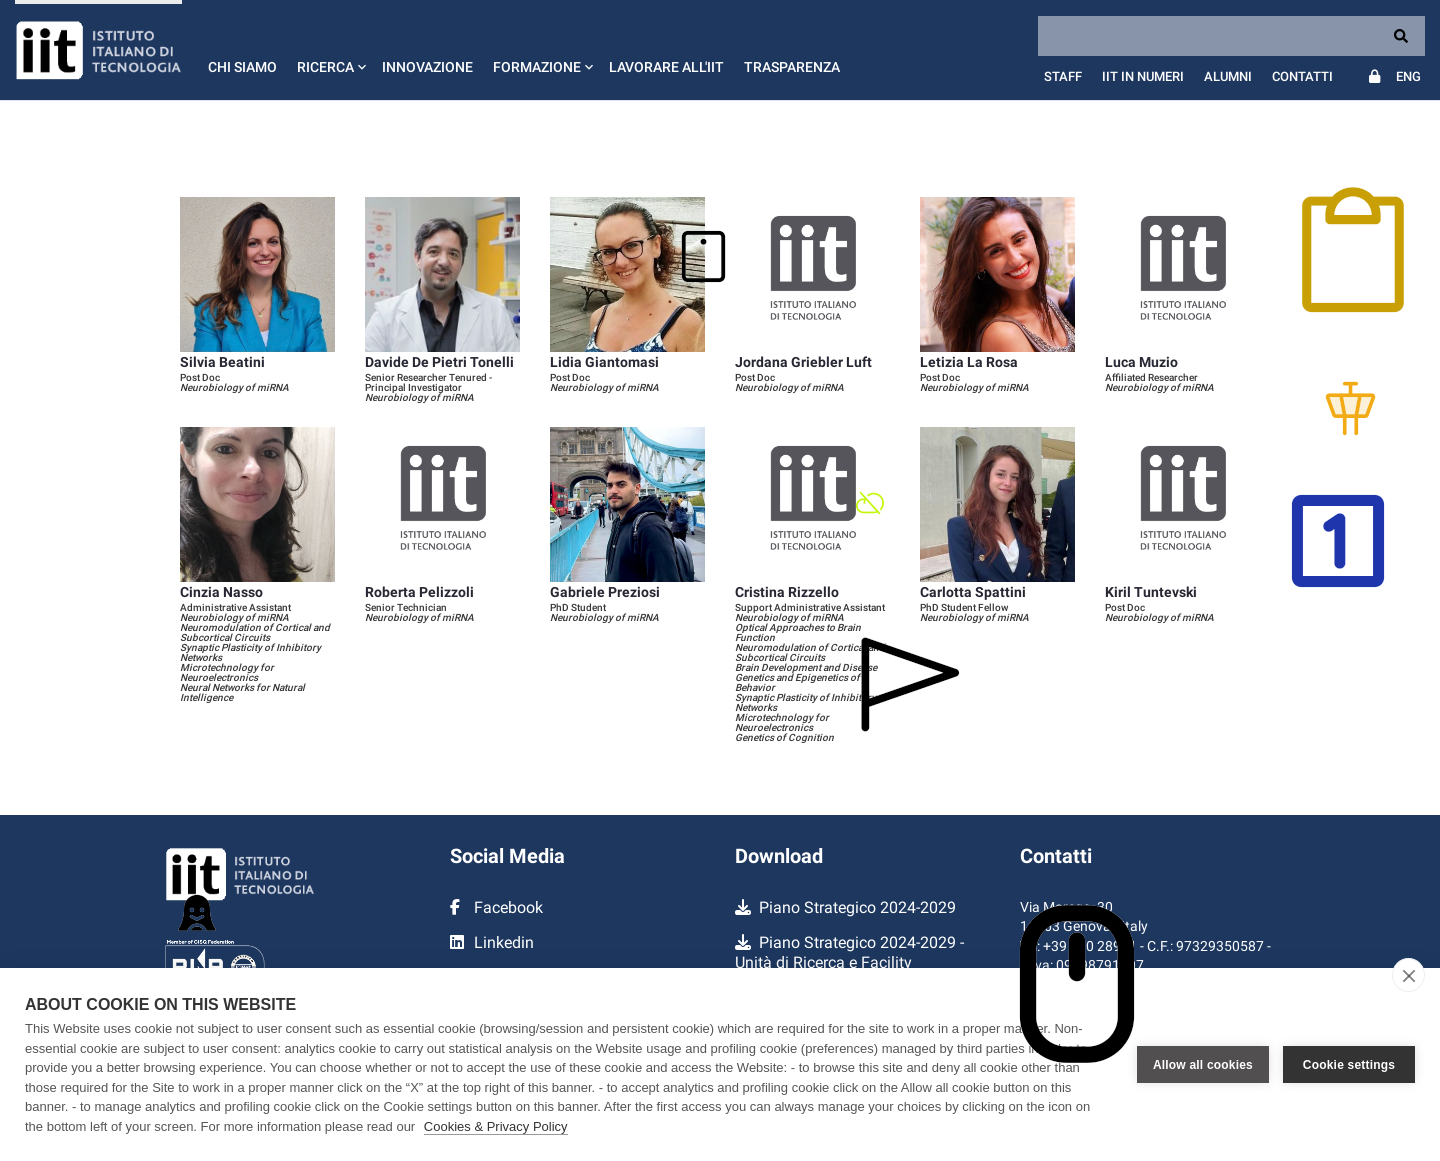 The height and width of the screenshot is (1161, 1440). Describe the element at coordinates (1350, 408) in the screenshot. I see `access air traffic control features` at that location.